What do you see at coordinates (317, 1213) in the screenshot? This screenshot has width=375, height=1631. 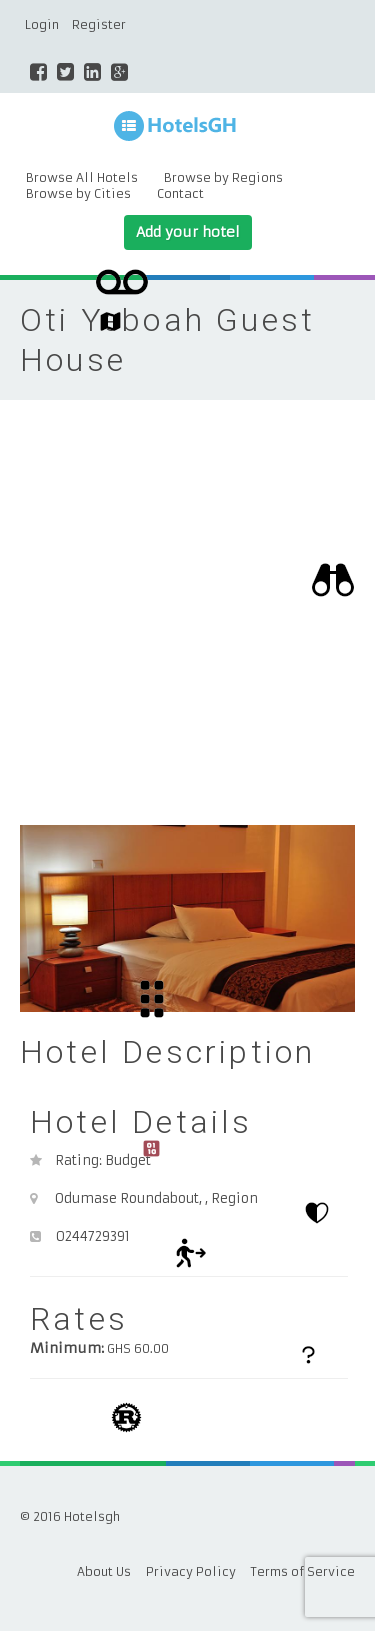 I see `indicates partial like or favorite status` at bounding box center [317, 1213].